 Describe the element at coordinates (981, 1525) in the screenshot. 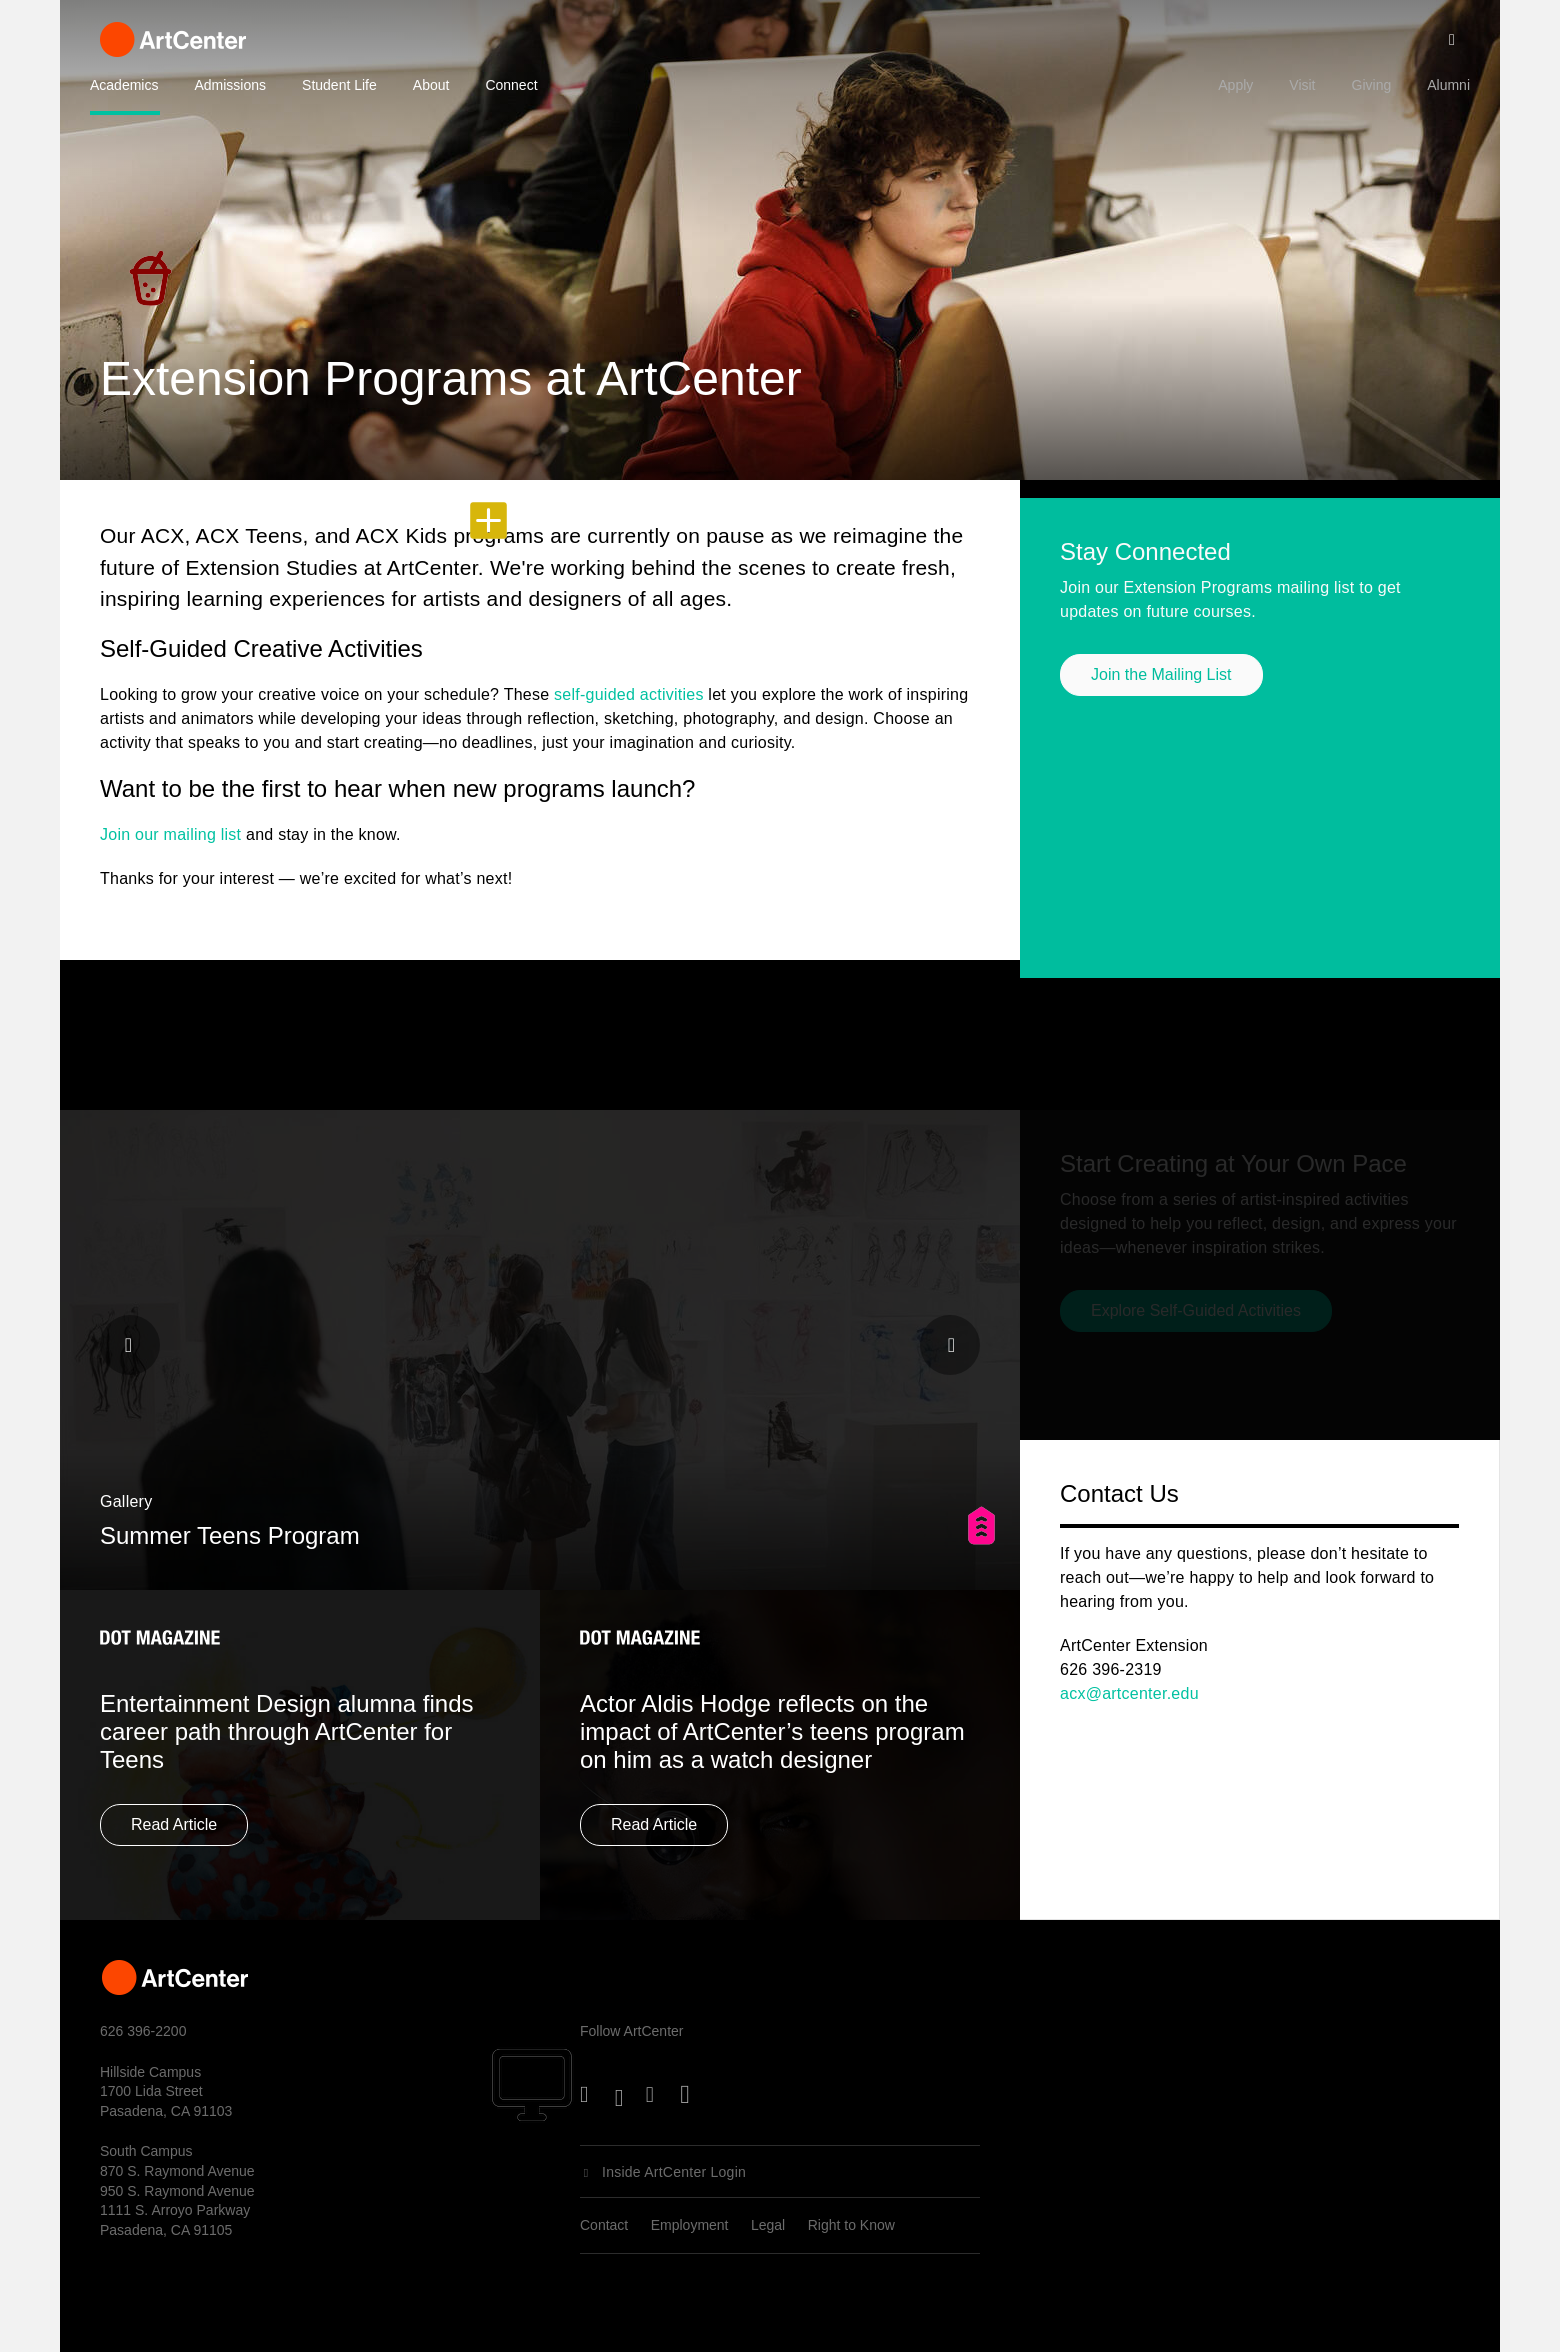

I see `view user rank or level status` at that location.